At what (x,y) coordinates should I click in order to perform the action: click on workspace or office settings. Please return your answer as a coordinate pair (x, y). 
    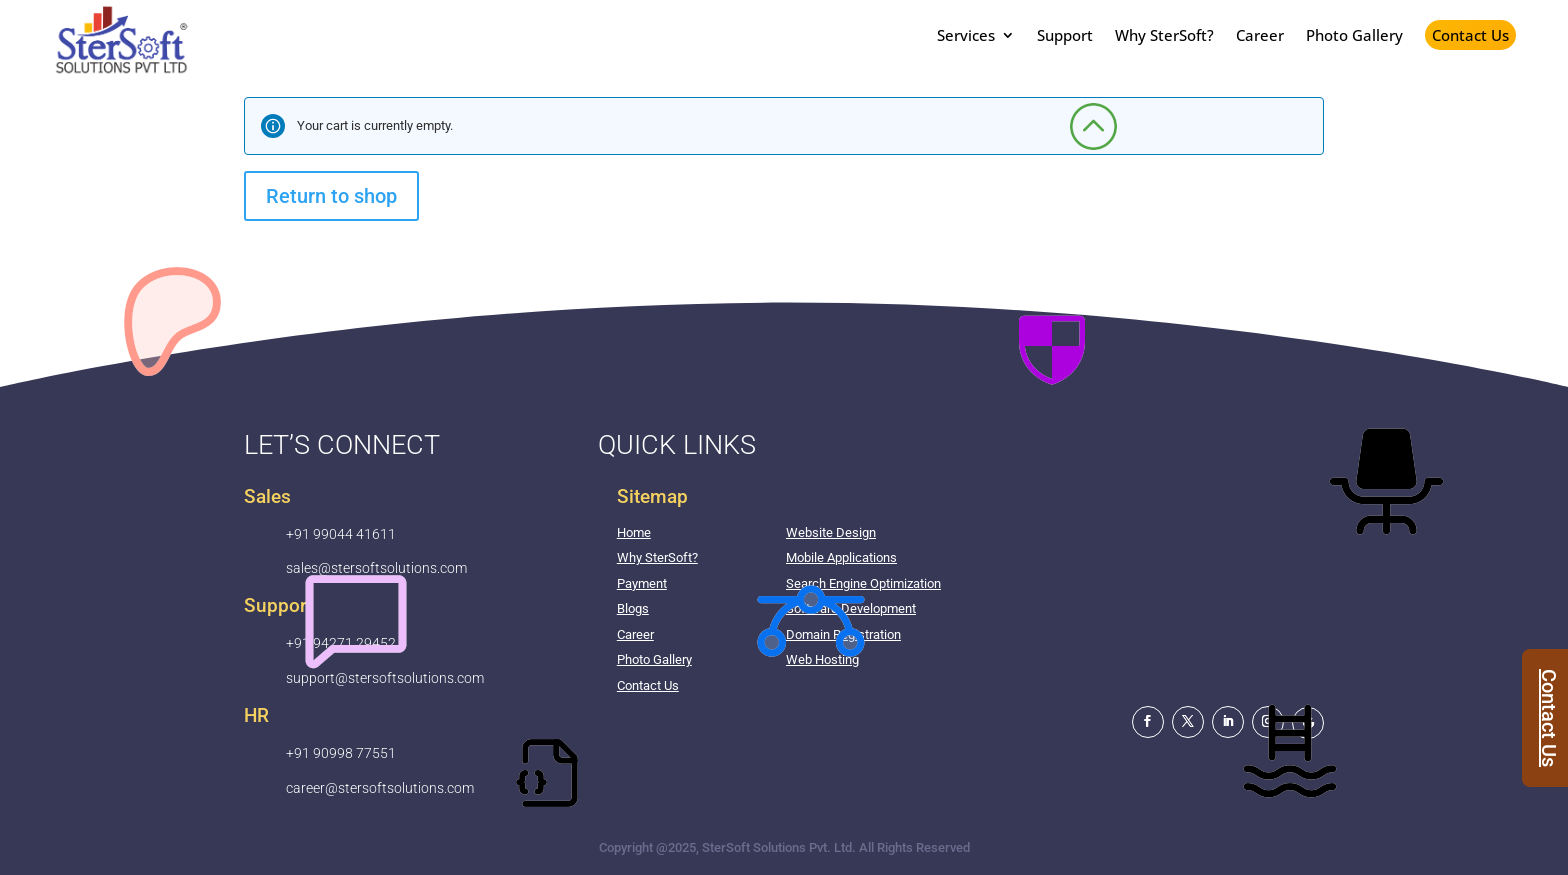
    Looking at the image, I should click on (1386, 481).